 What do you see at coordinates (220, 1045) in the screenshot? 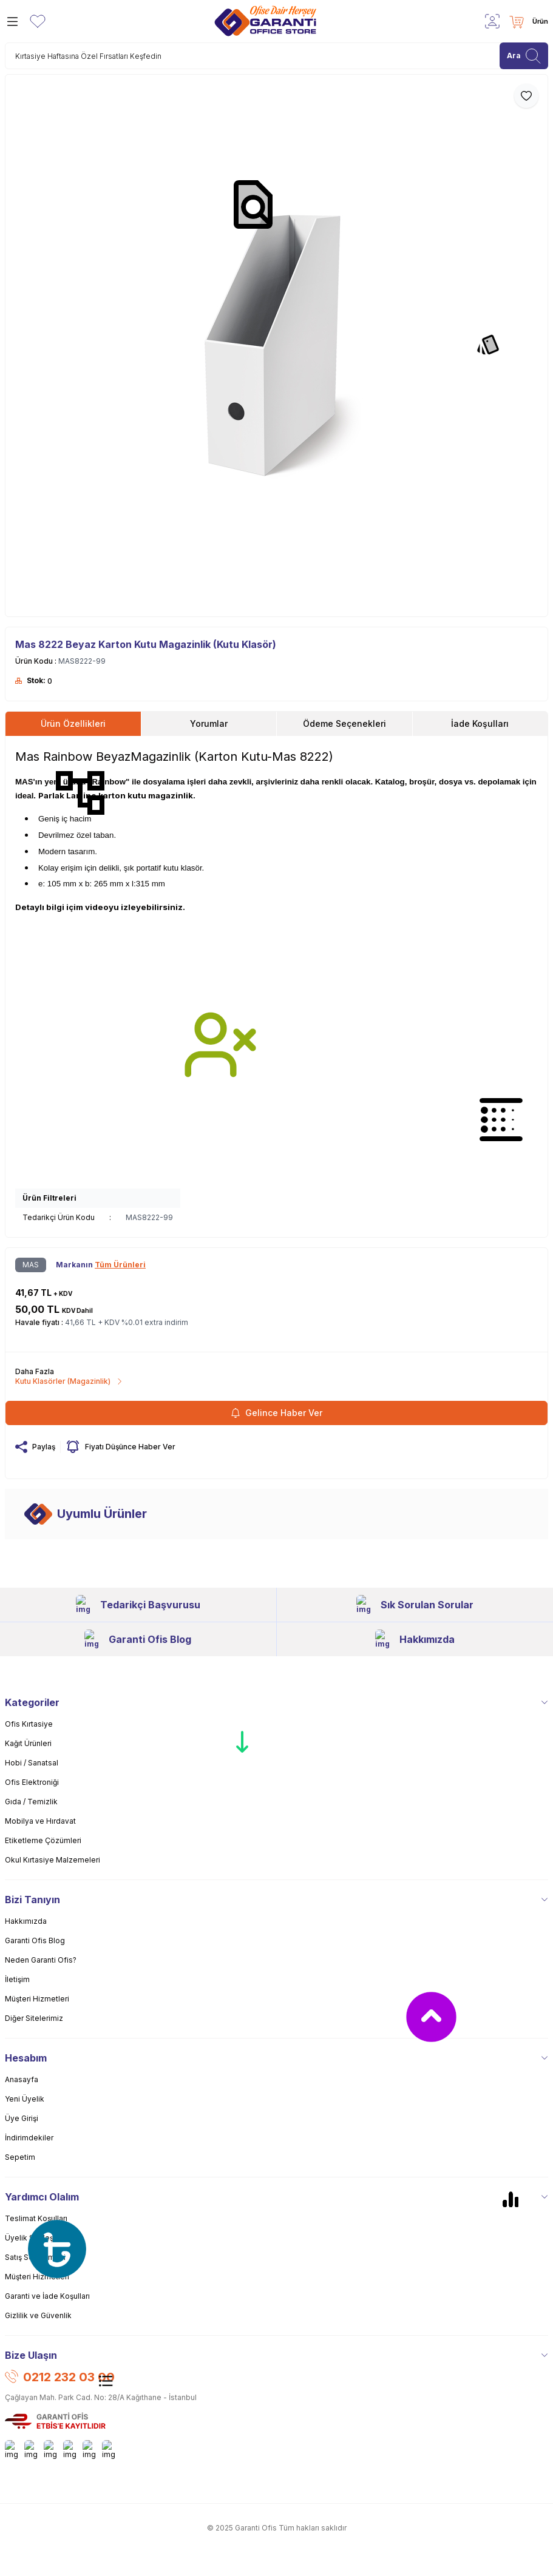
I see `remove a user from your contacts` at bounding box center [220, 1045].